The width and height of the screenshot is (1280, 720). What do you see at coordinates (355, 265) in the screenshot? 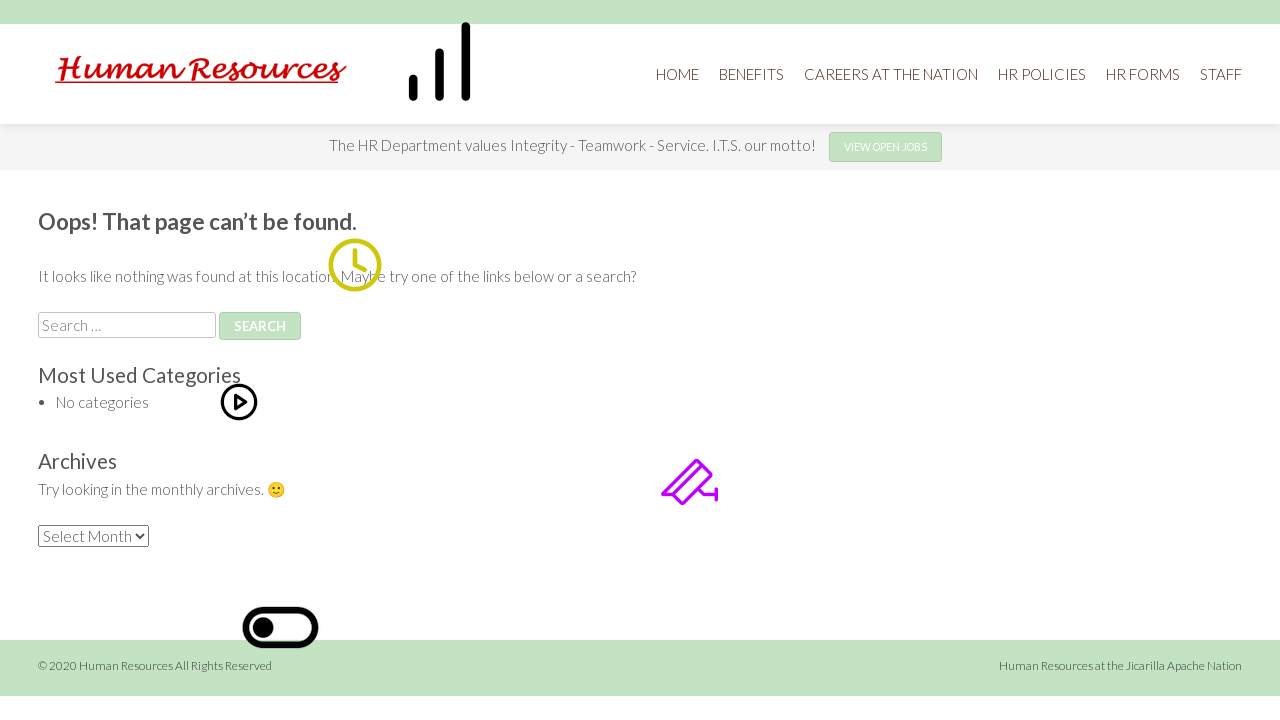
I see `view time or clock settings` at bounding box center [355, 265].